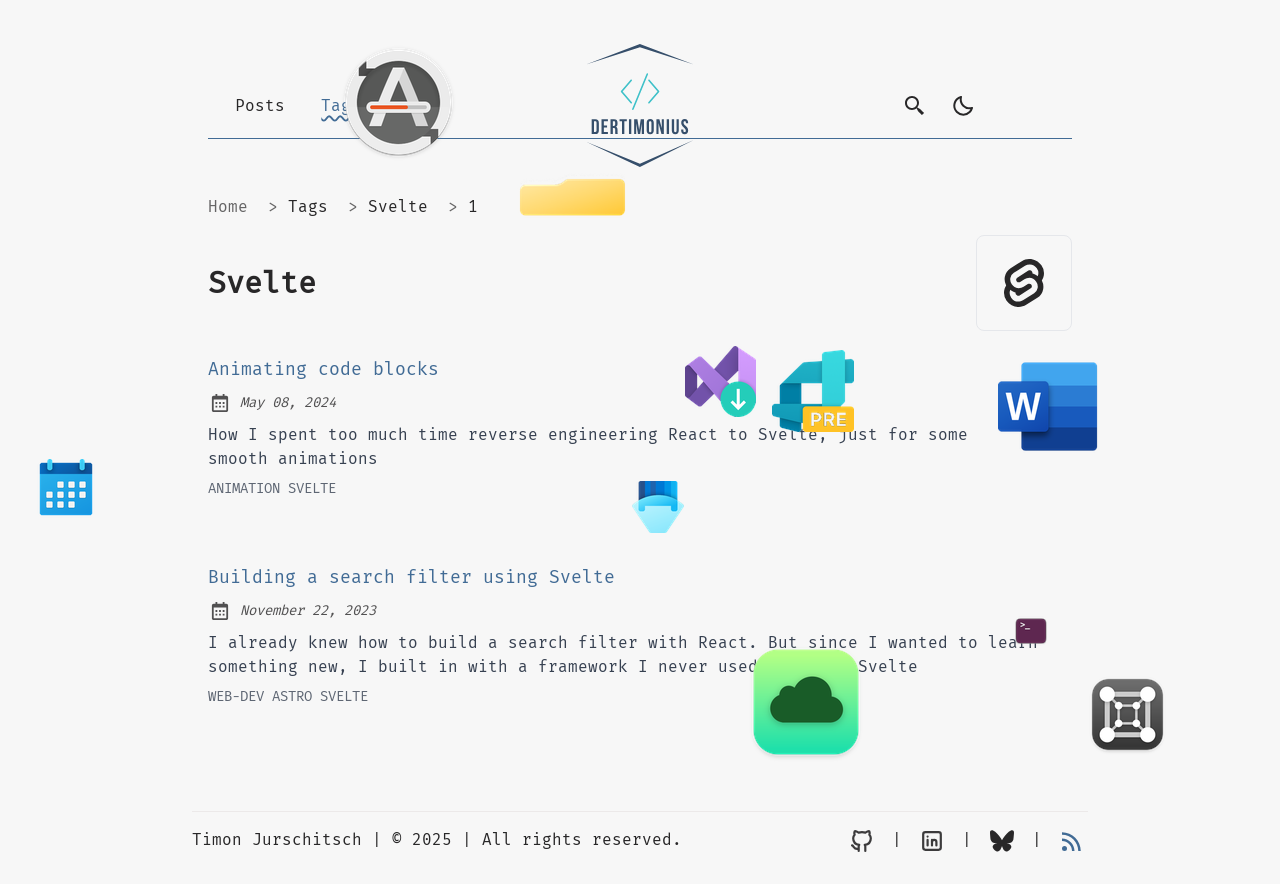 Image resolution: width=1280 pixels, height=884 pixels. What do you see at coordinates (1127, 714) in the screenshot?
I see `open gnome boxes virtual machine manager` at bounding box center [1127, 714].